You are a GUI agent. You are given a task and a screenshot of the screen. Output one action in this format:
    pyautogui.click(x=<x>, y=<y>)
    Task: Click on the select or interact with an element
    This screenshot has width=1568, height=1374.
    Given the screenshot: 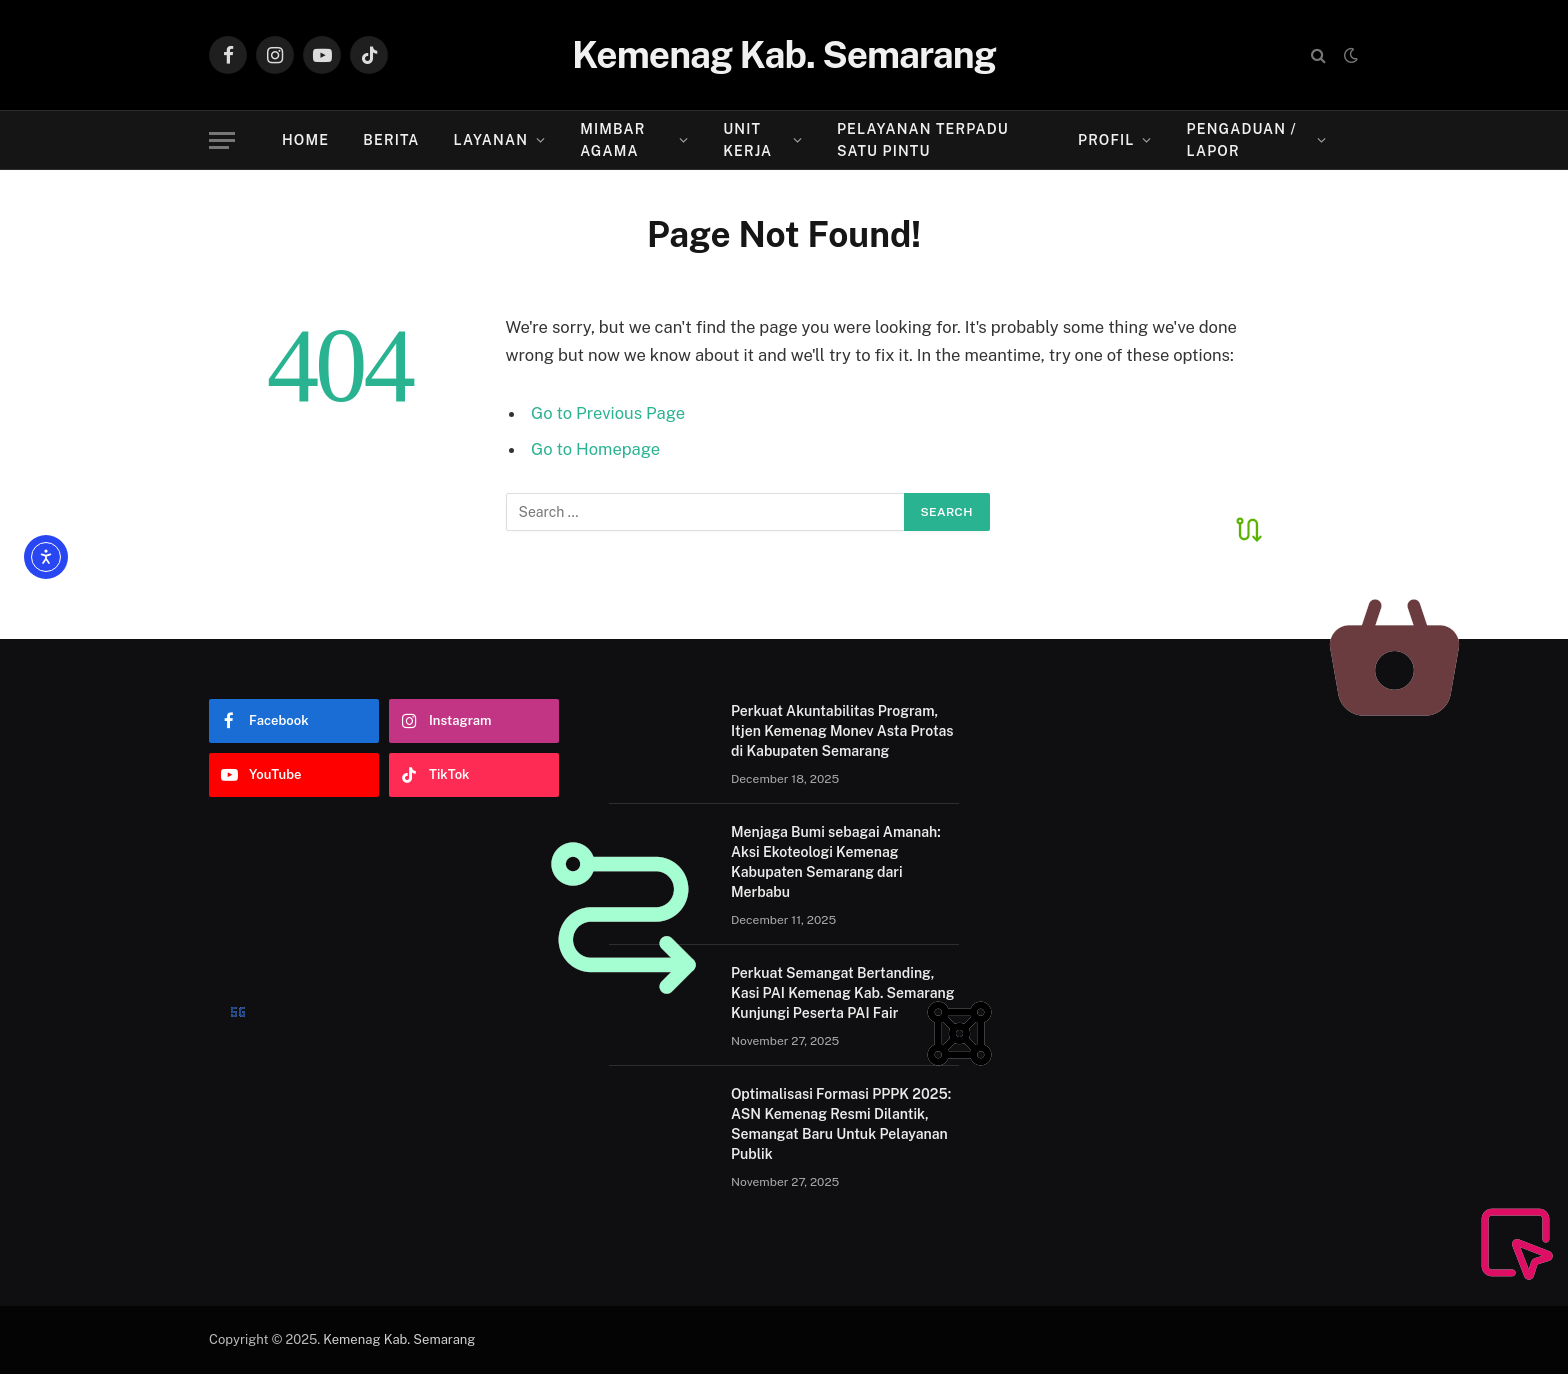 What is the action you would take?
    pyautogui.click(x=1515, y=1242)
    